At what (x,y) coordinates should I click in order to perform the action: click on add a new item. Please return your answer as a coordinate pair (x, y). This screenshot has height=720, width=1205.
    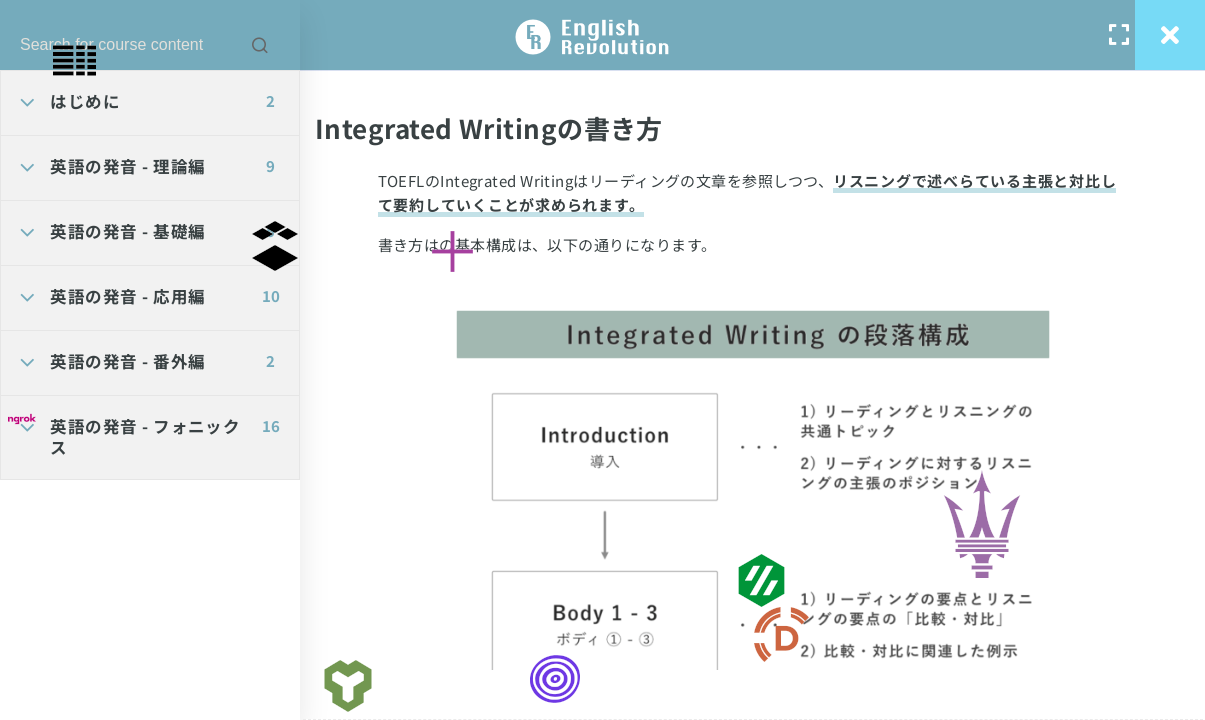
    Looking at the image, I should click on (452, 251).